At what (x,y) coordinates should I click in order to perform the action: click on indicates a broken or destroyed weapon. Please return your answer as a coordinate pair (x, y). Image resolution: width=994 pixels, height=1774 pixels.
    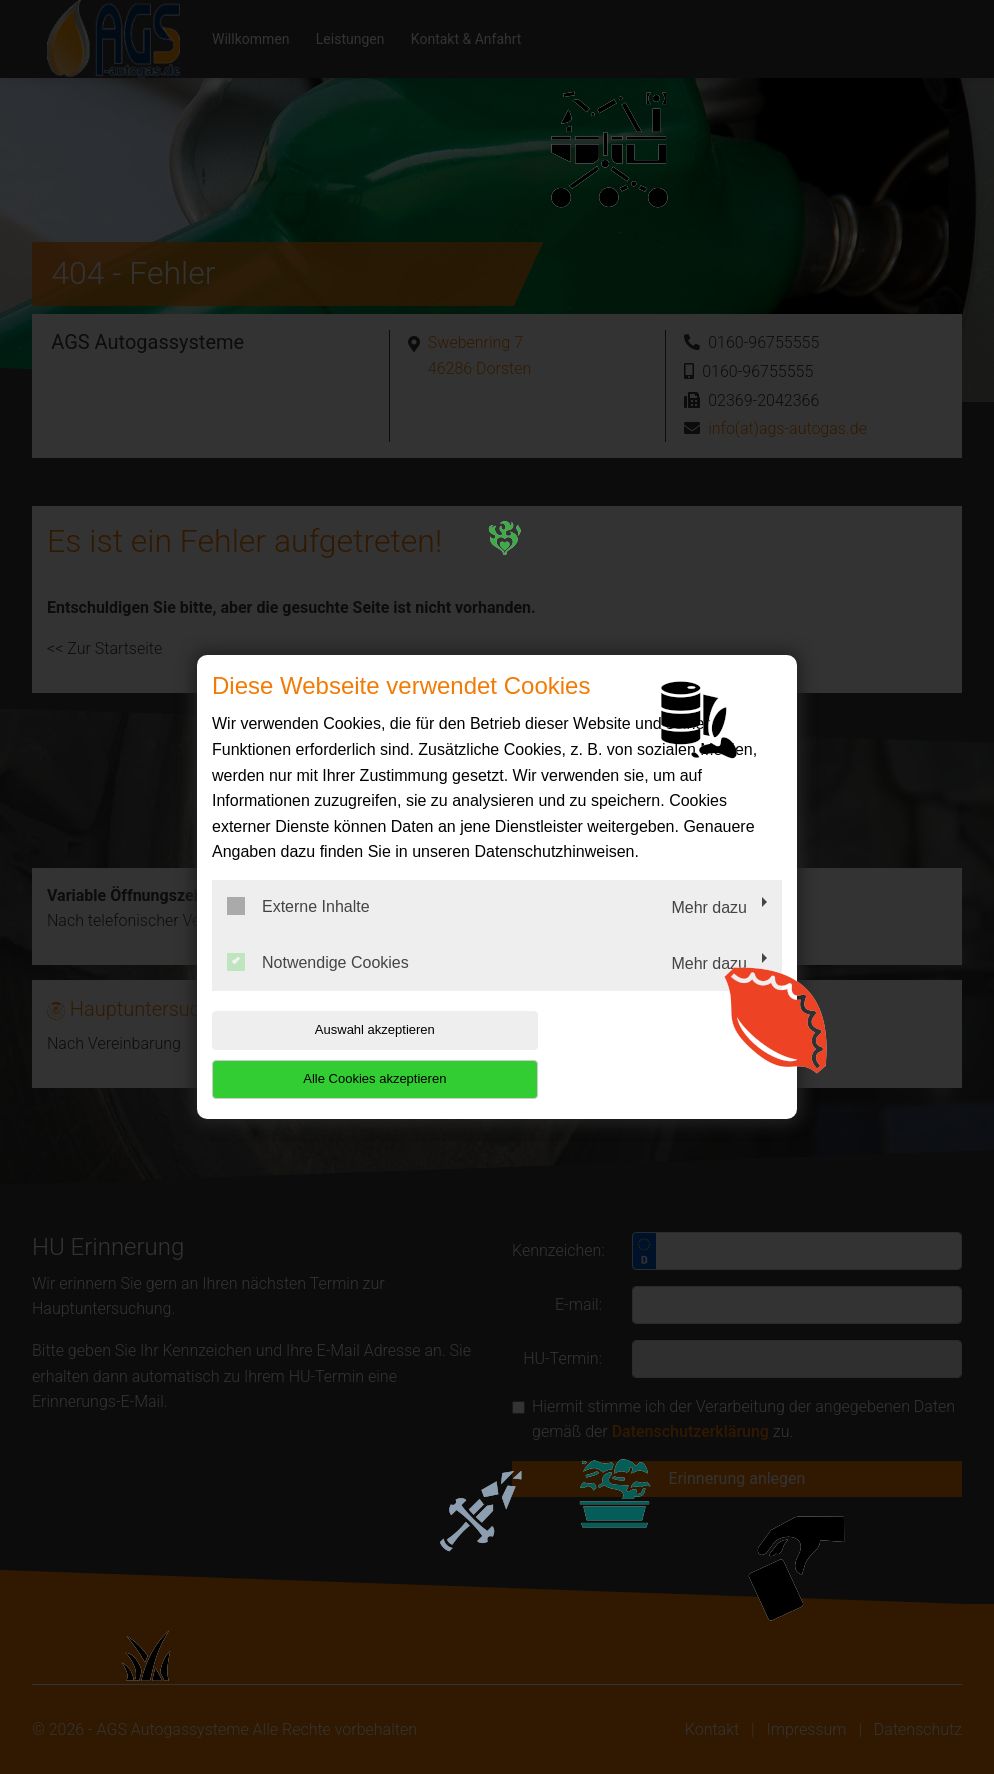
    Looking at the image, I should click on (480, 1512).